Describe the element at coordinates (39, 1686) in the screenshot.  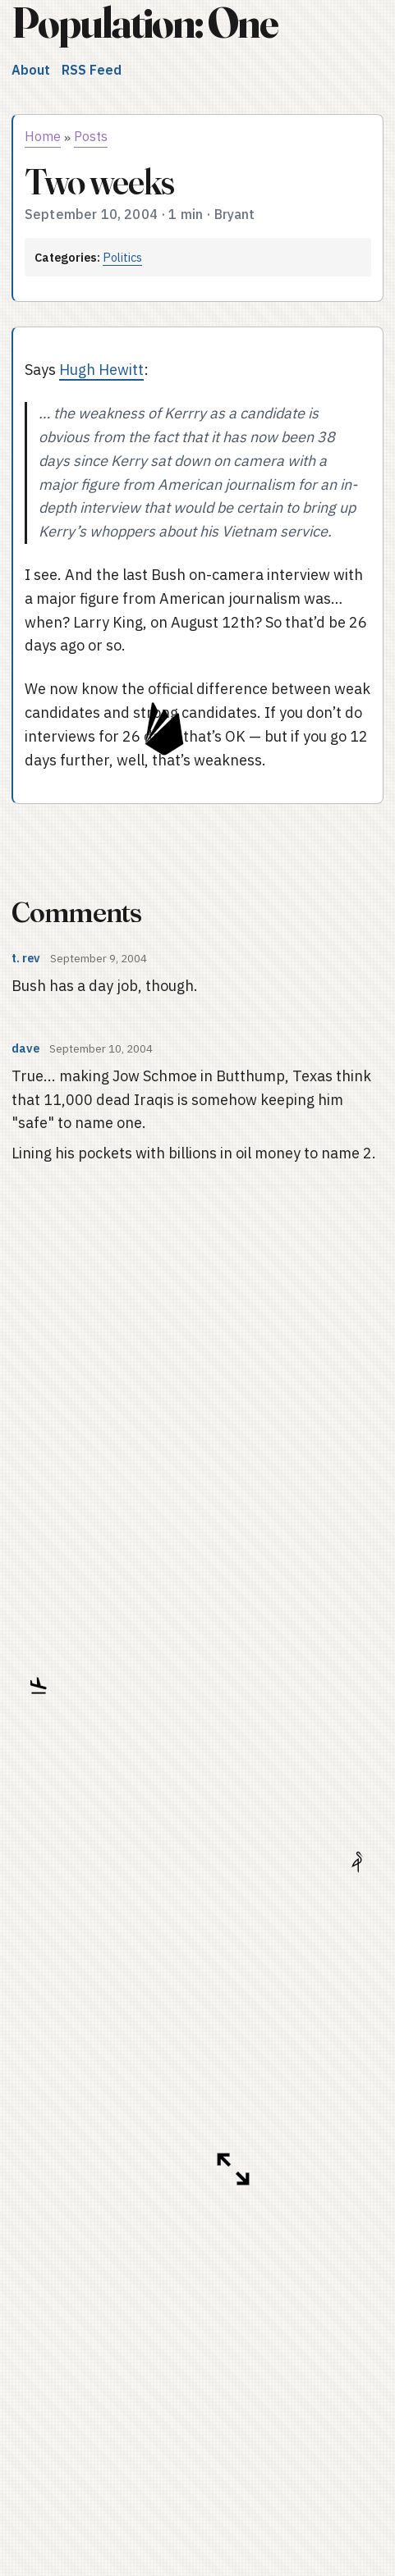
I see `indicates arriving flight status` at that location.